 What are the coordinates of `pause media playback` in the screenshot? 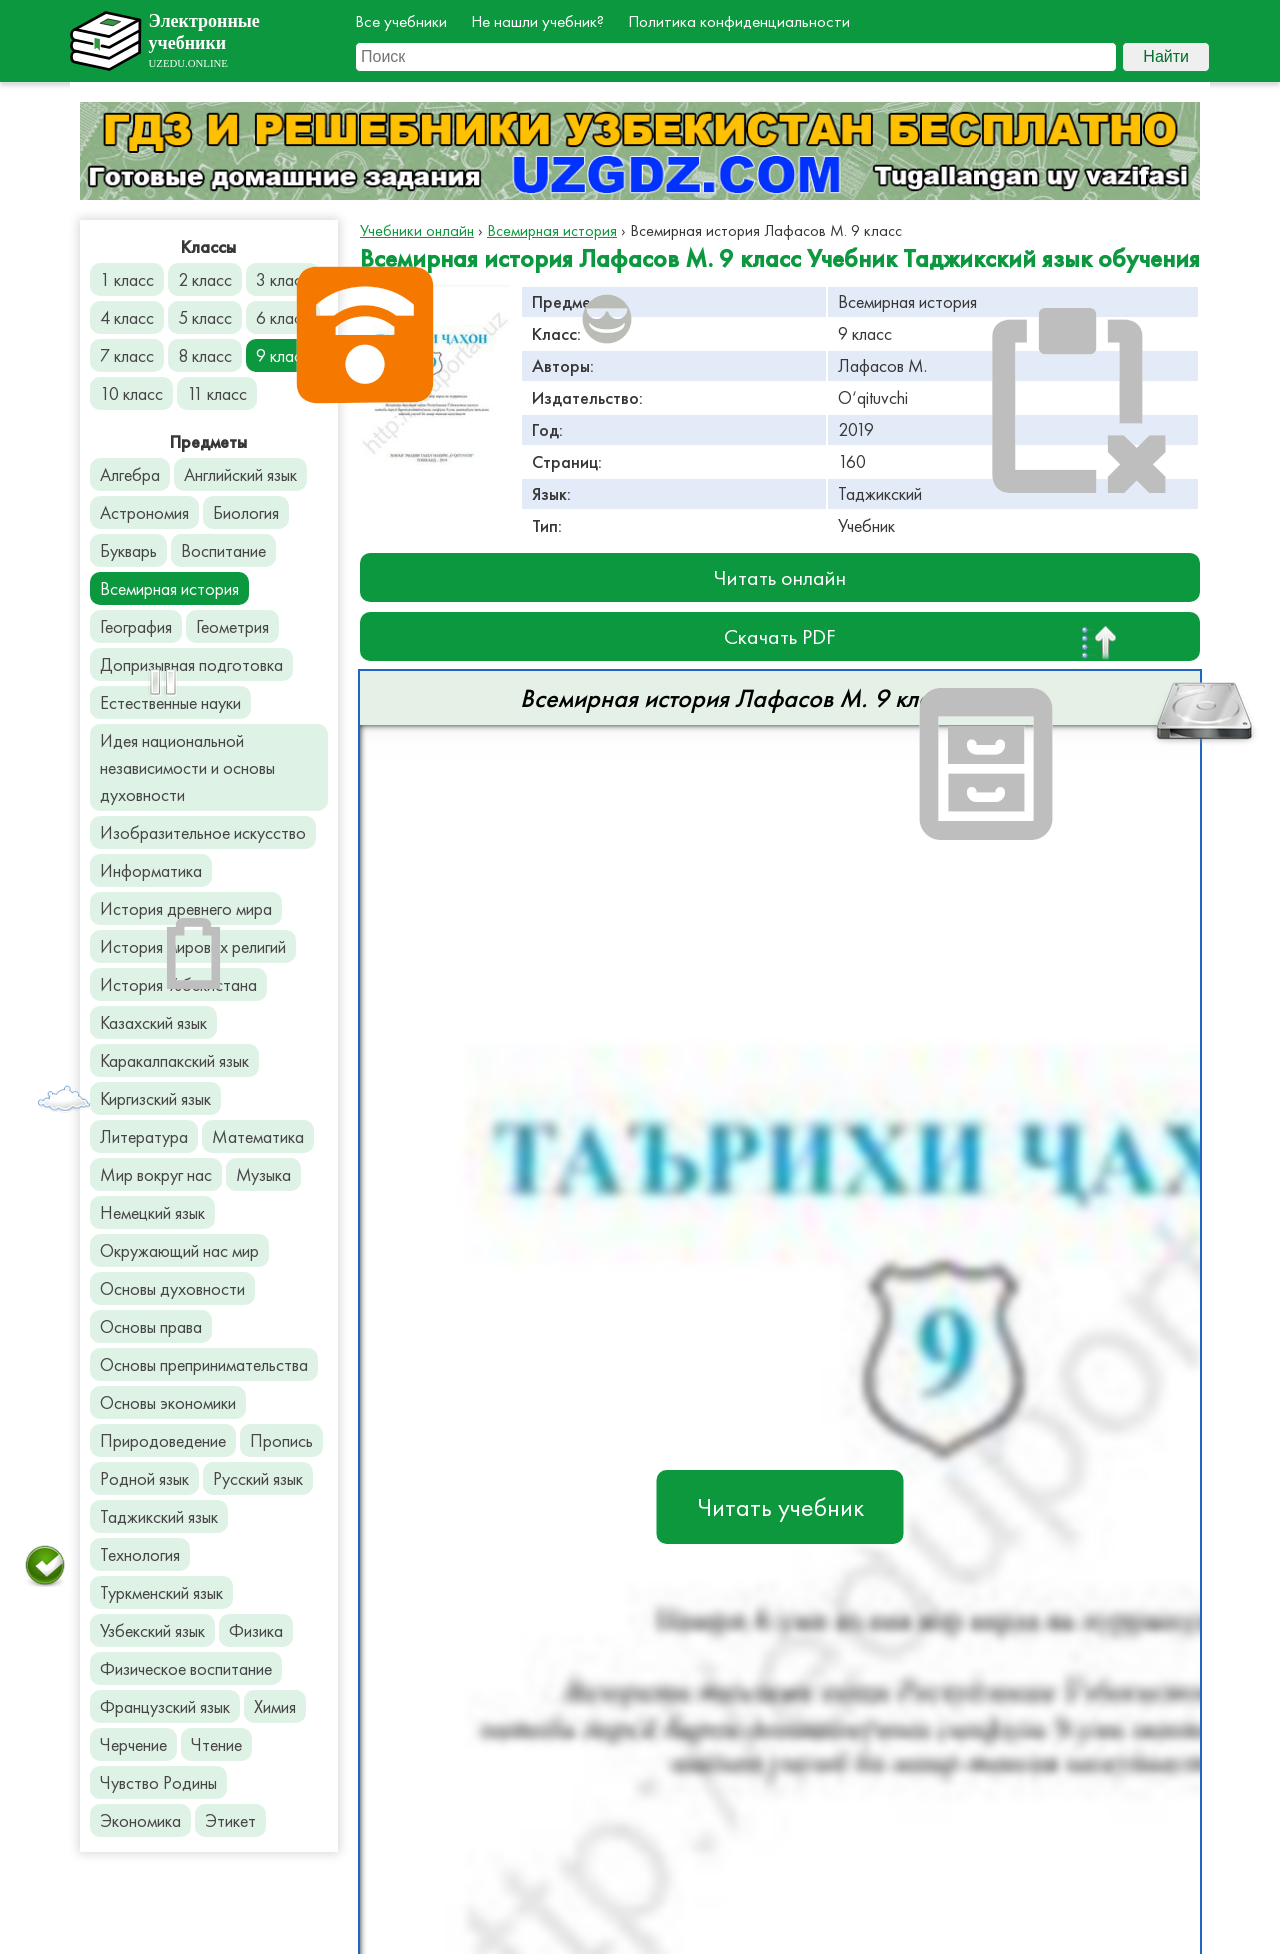 It's located at (163, 682).